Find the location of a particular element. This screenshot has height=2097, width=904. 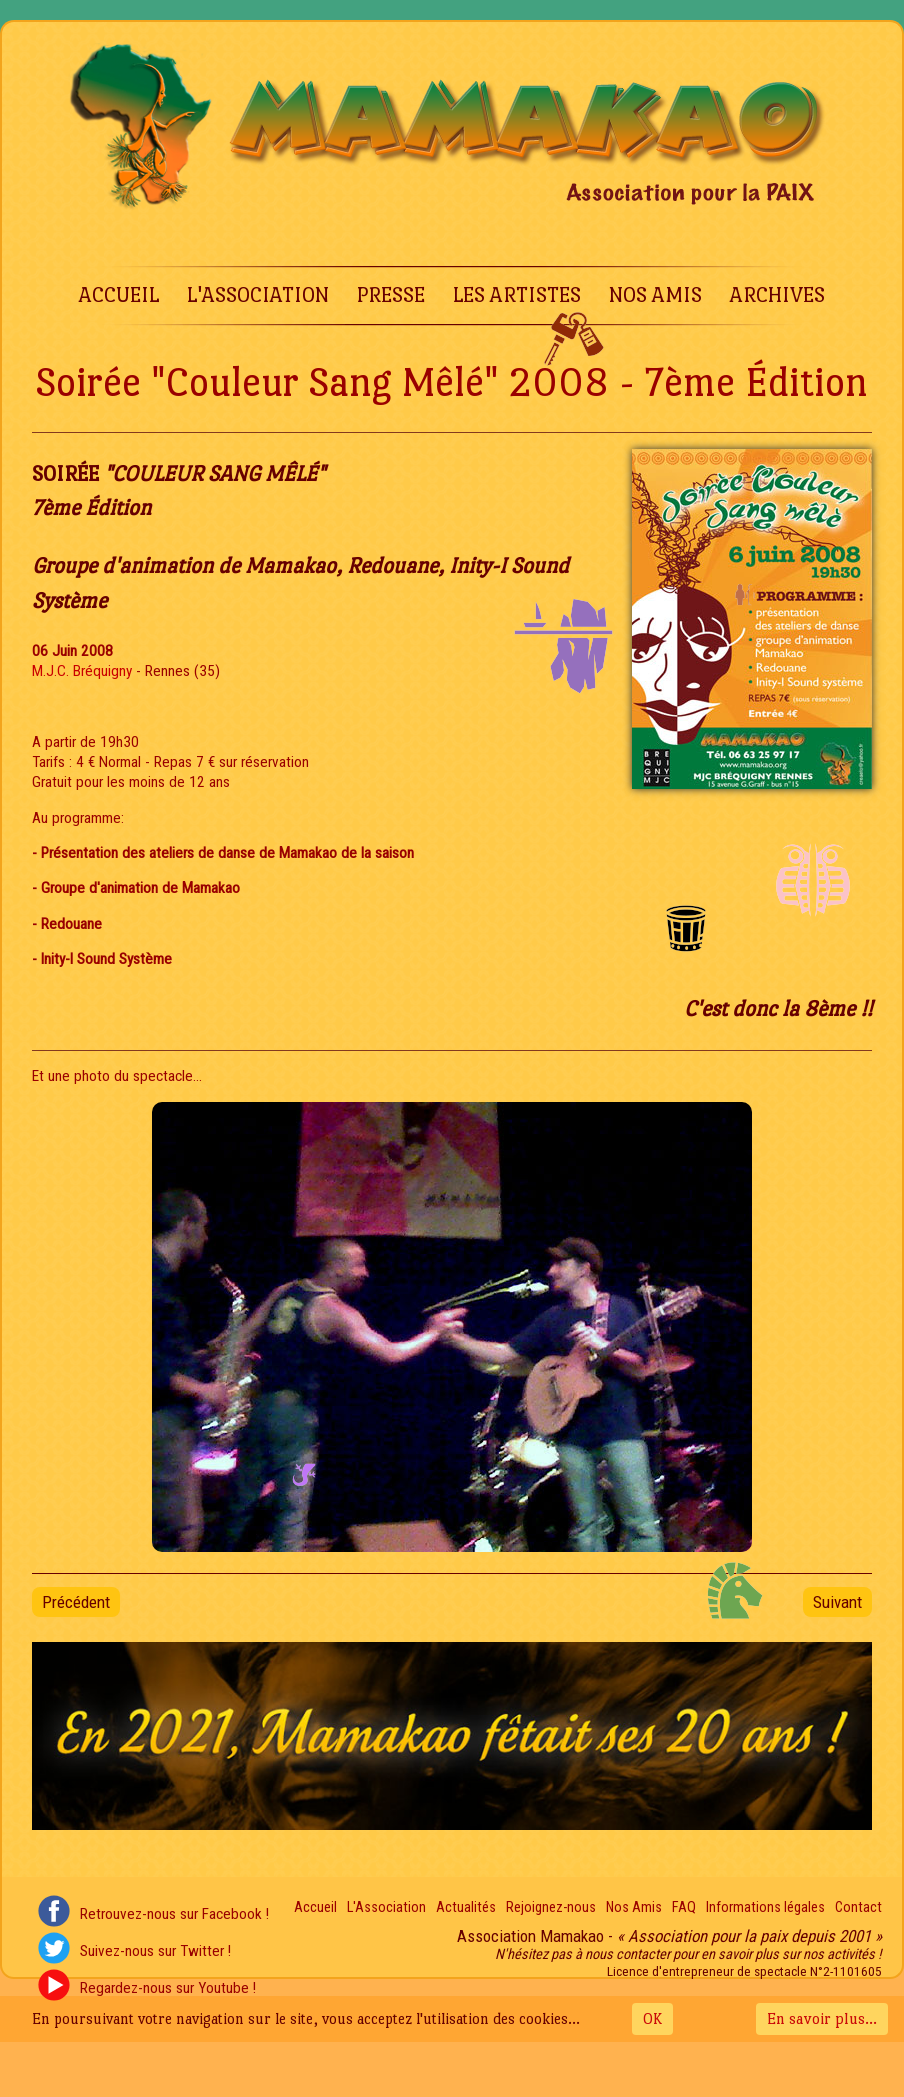

indicates hidden complexity or underlying data not immediately visible is located at coordinates (563, 645).